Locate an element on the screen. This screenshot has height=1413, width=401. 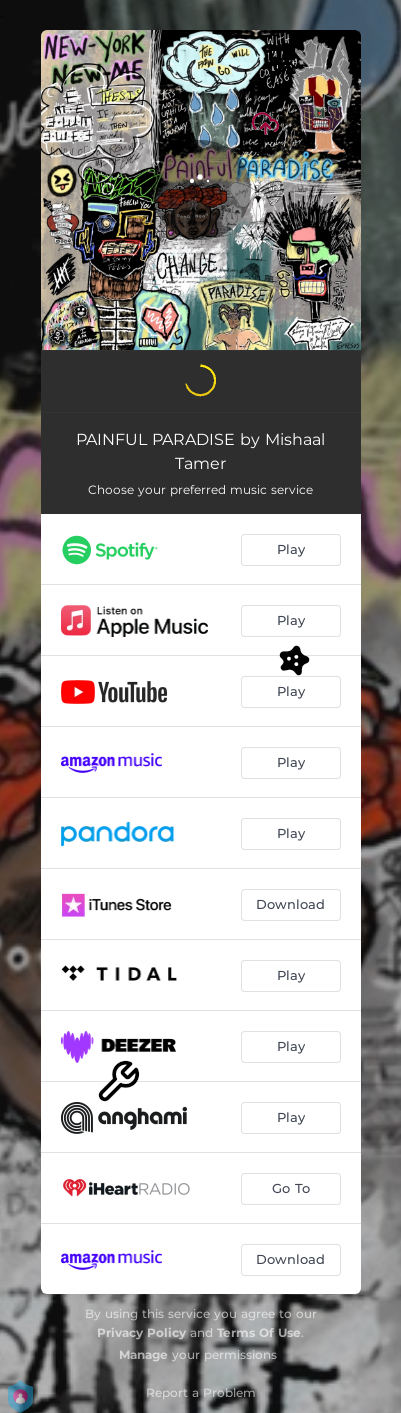
scan or generate a QR code is located at coordinates (282, 61).